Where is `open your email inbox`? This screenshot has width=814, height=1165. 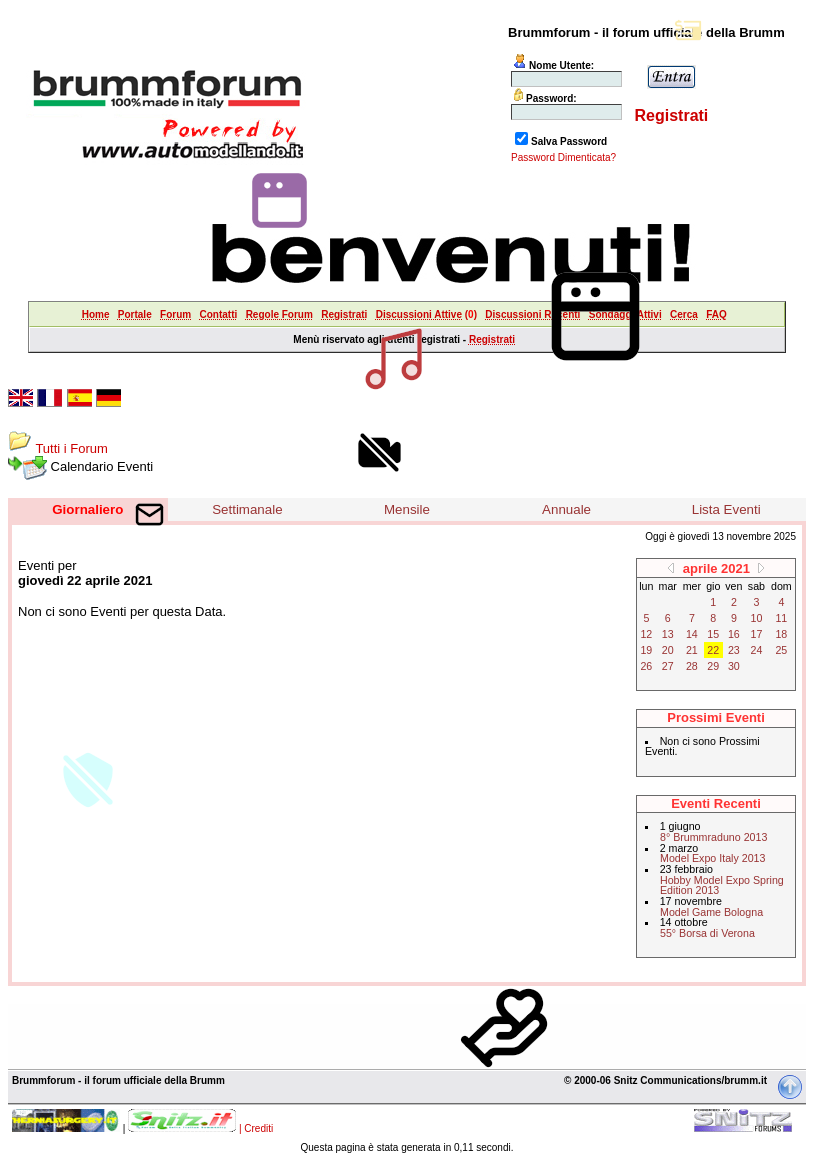
open your email inbox is located at coordinates (149, 514).